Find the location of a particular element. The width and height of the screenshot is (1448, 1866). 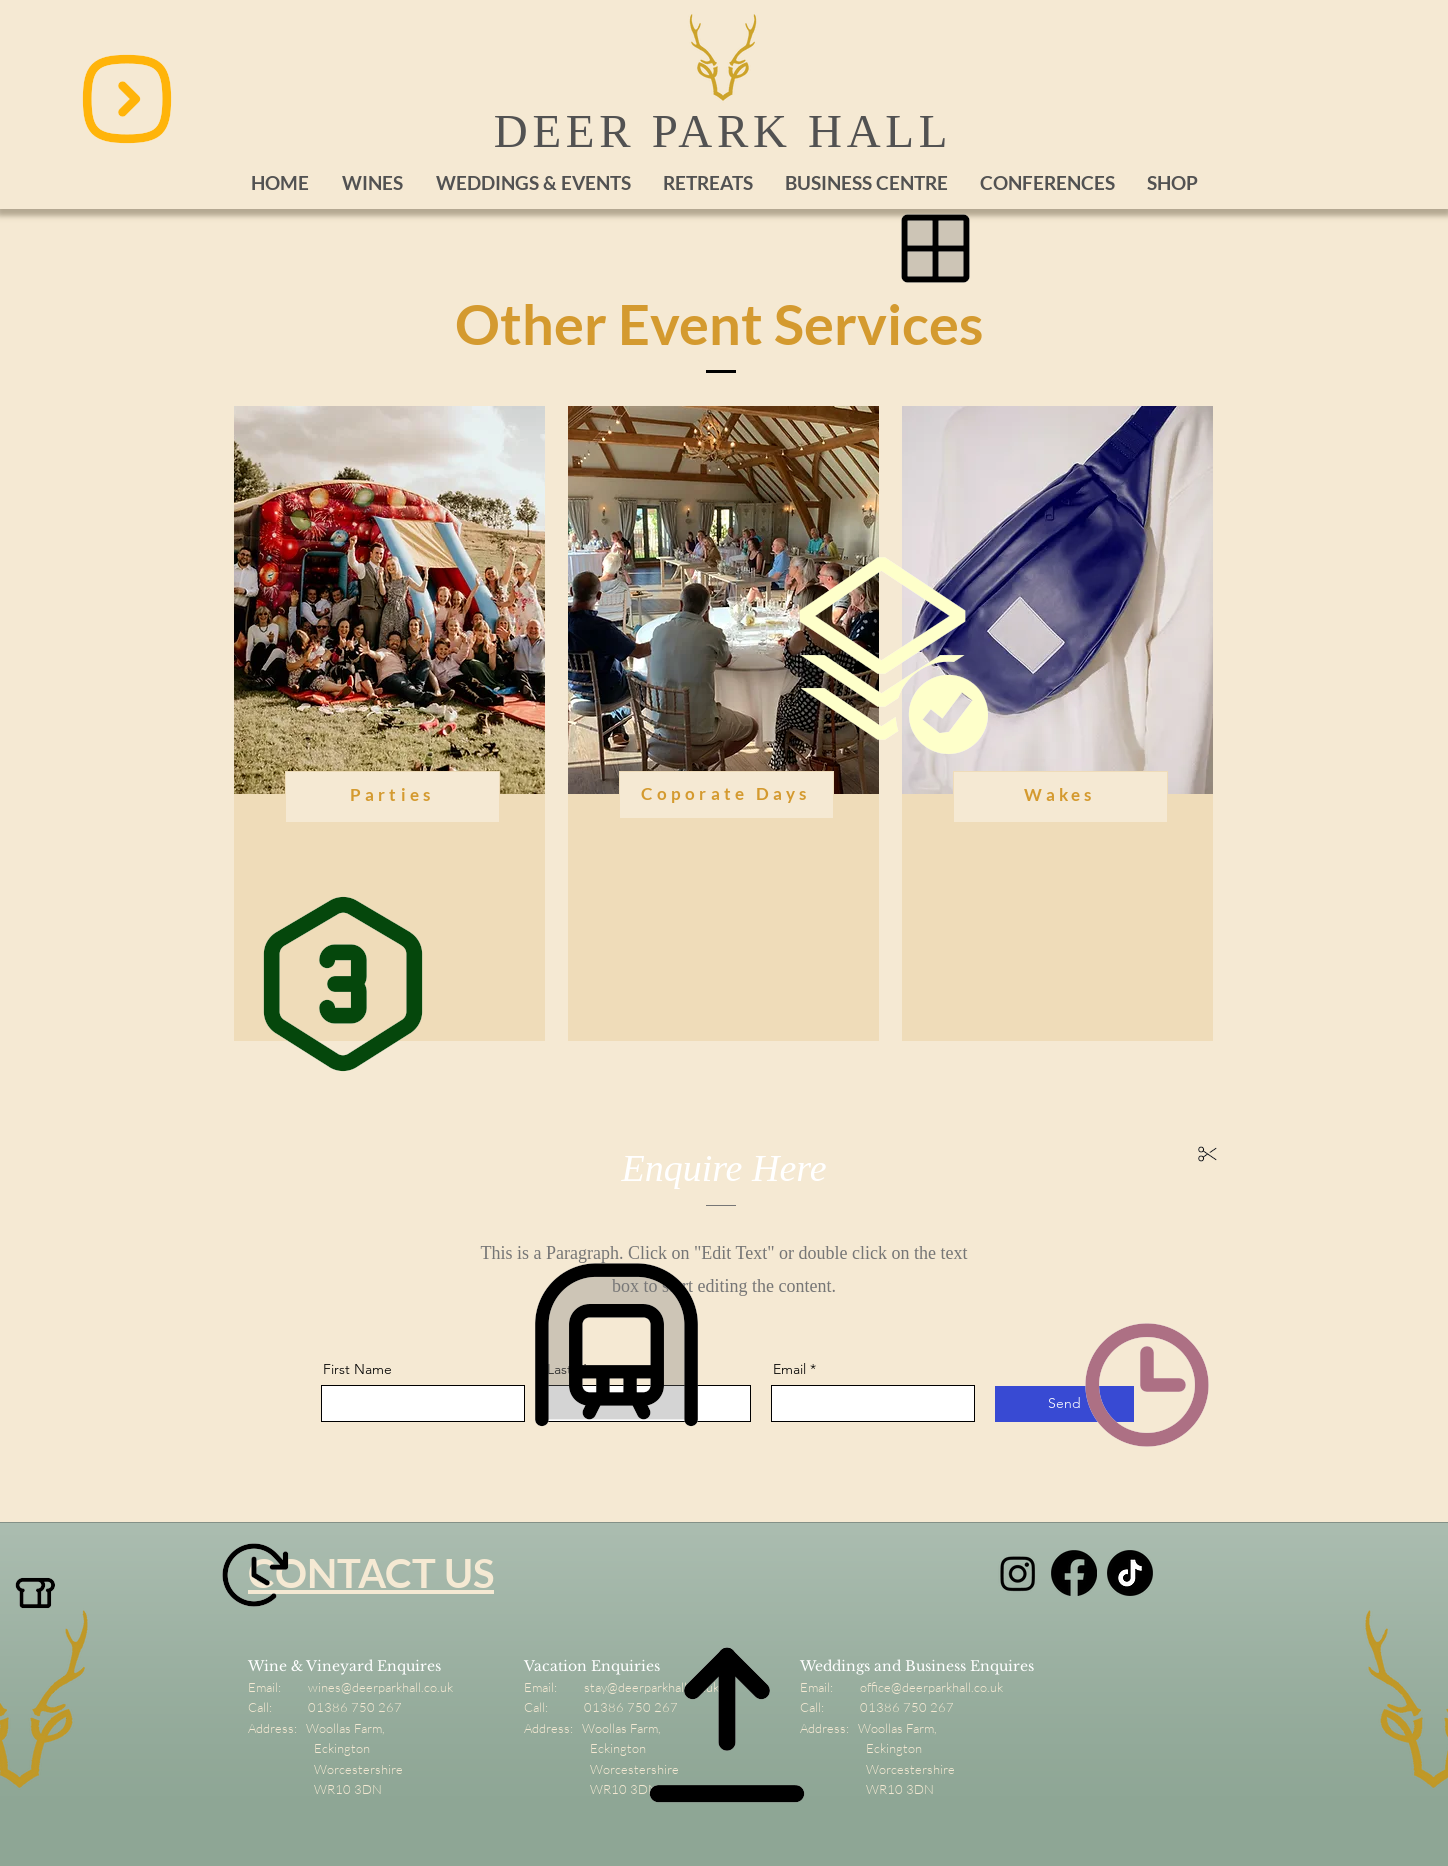

step 3 in a multi-step process is located at coordinates (343, 984).